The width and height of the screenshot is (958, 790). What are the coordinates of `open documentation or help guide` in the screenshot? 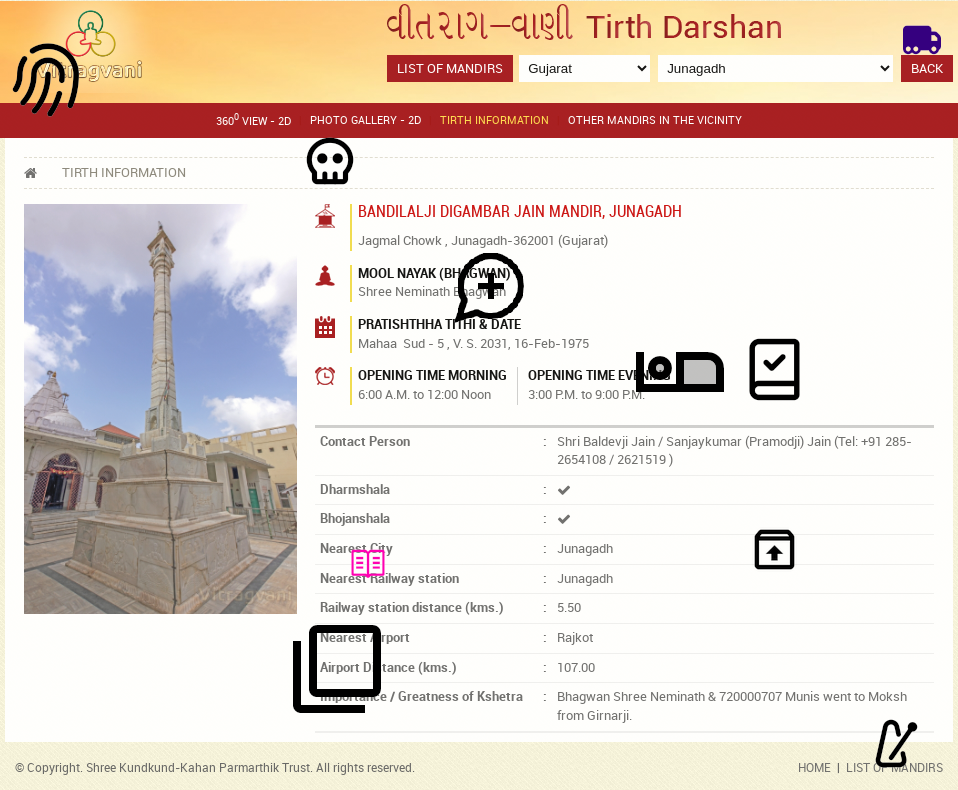 It's located at (368, 564).